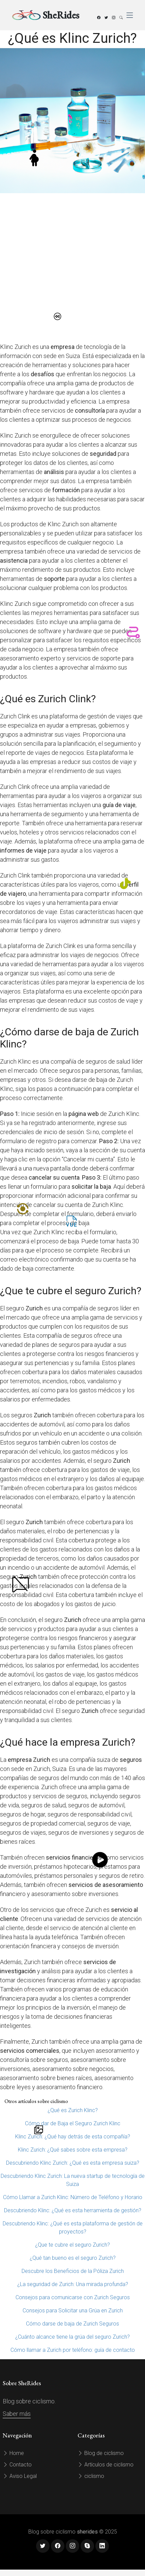 The height and width of the screenshot is (2576, 145). I want to click on view or edit a route path, so click(133, 632).